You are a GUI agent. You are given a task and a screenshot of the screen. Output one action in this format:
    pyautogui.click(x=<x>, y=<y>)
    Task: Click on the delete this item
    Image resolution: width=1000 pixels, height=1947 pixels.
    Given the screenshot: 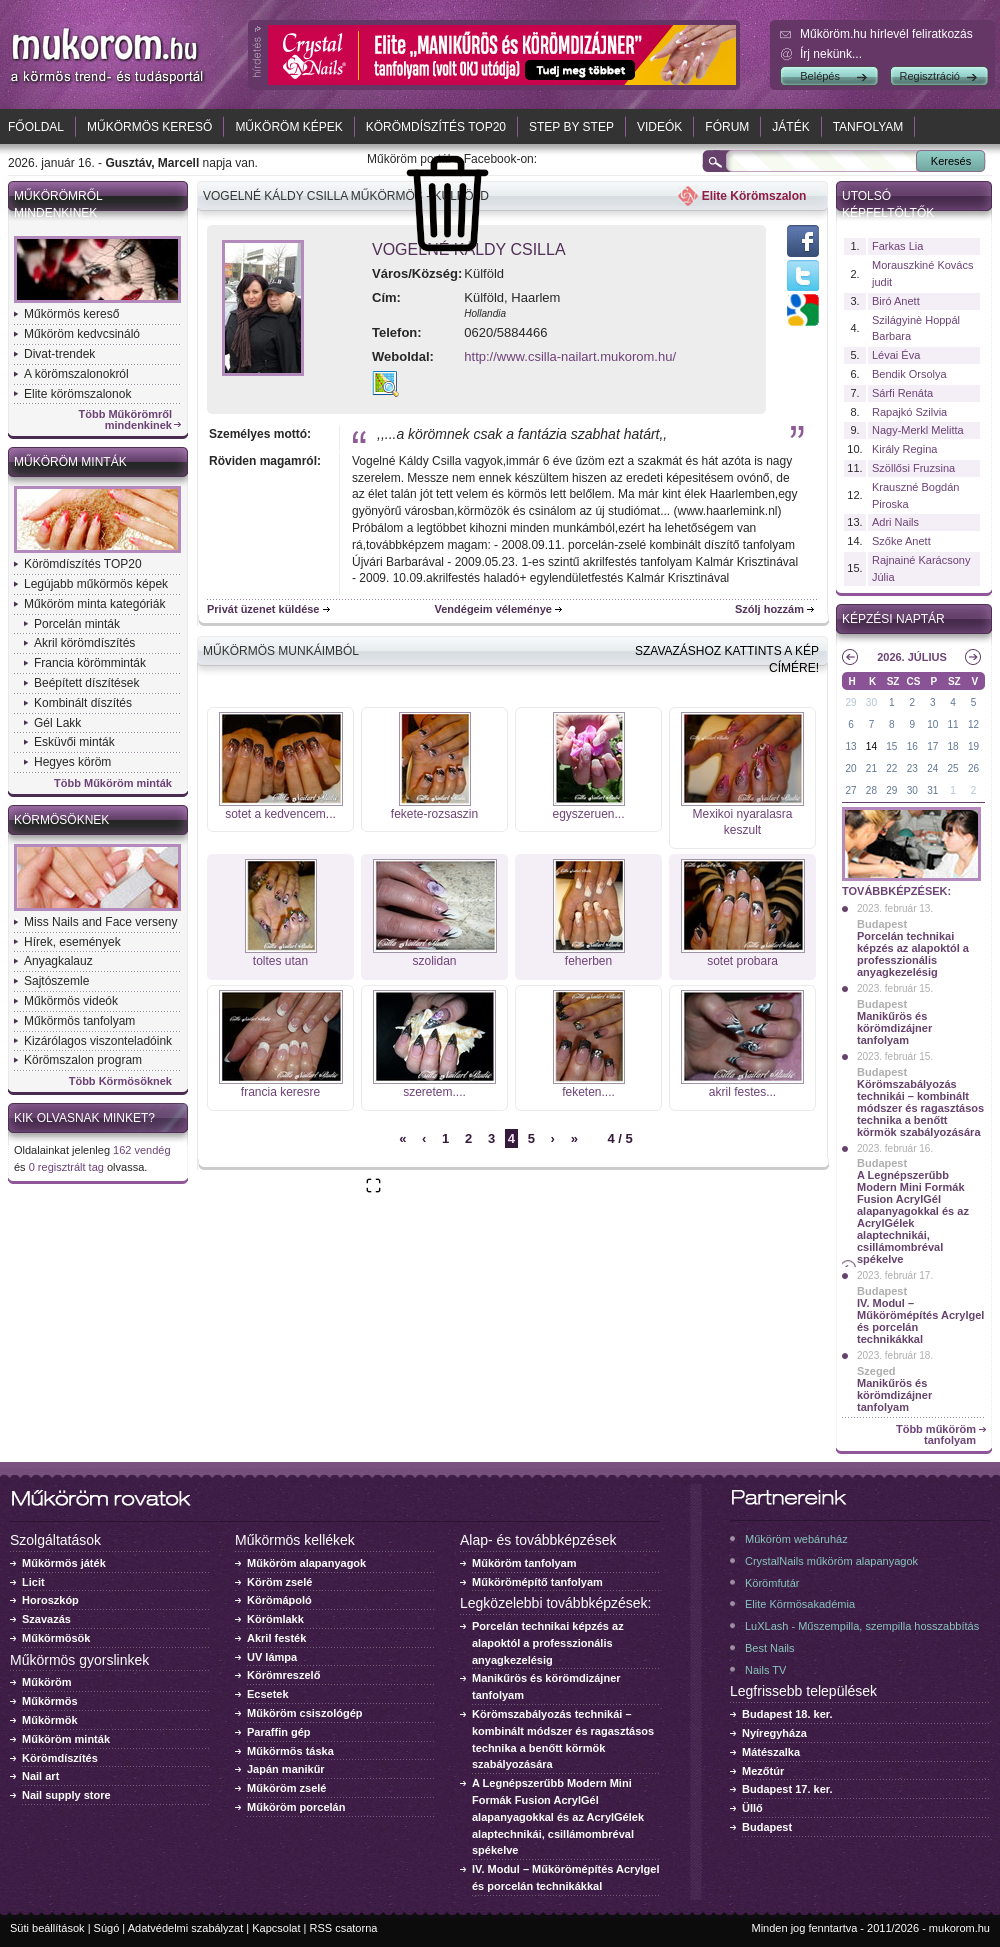 What is the action you would take?
    pyautogui.click(x=447, y=203)
    